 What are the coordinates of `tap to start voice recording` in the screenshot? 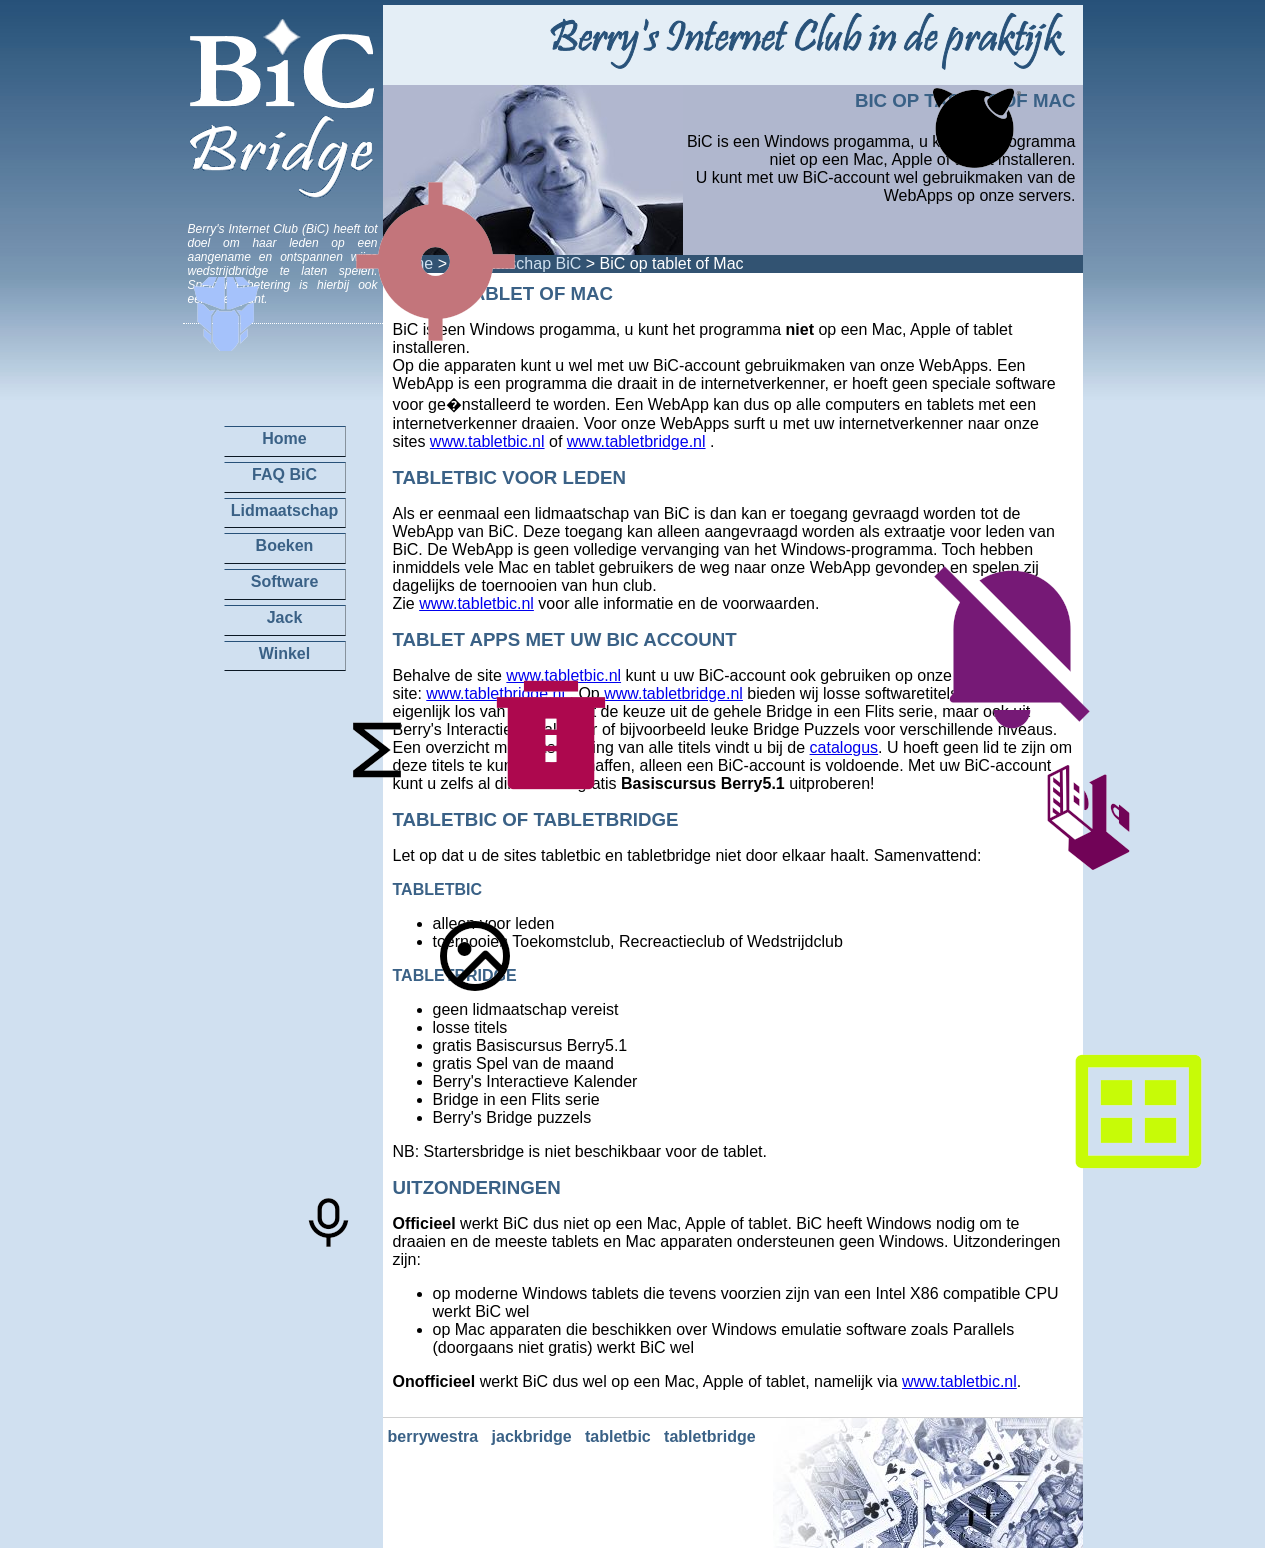 It's located at (328, 1222).